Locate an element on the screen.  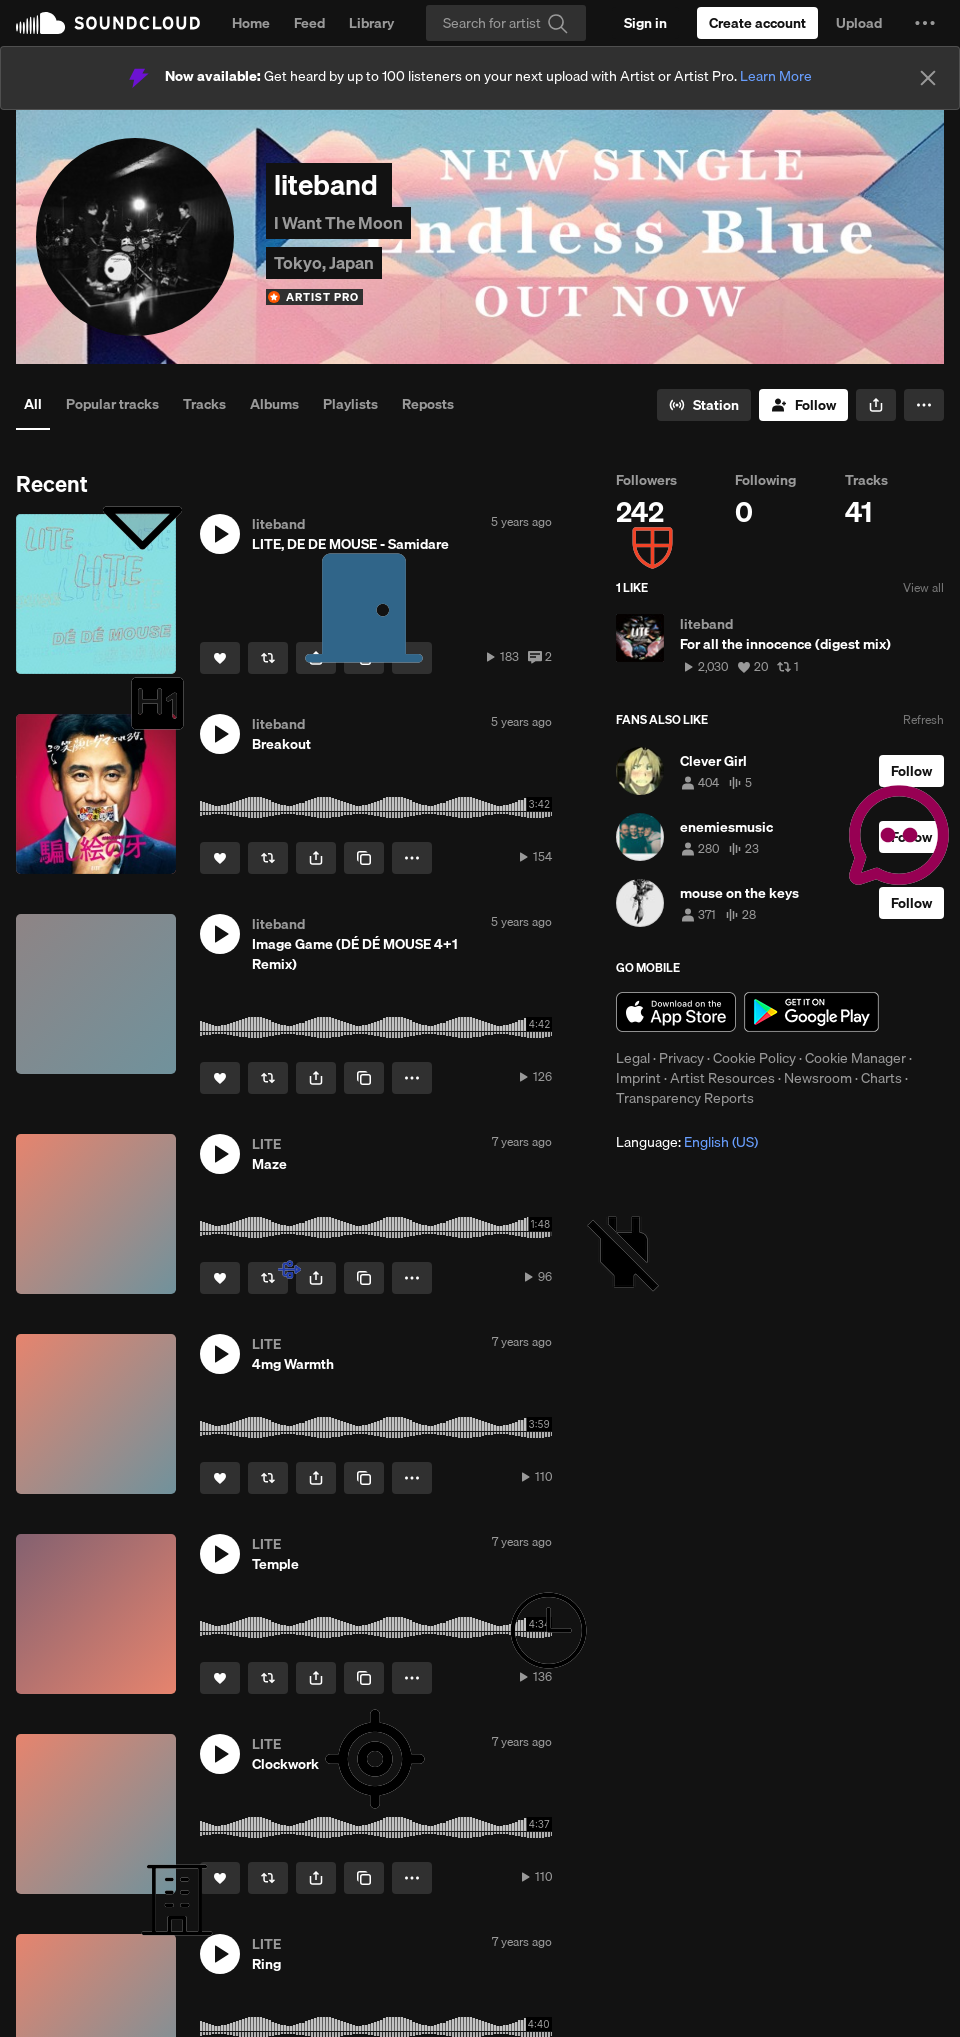
expand a dropdown menu is located at coordinates (142, 524).